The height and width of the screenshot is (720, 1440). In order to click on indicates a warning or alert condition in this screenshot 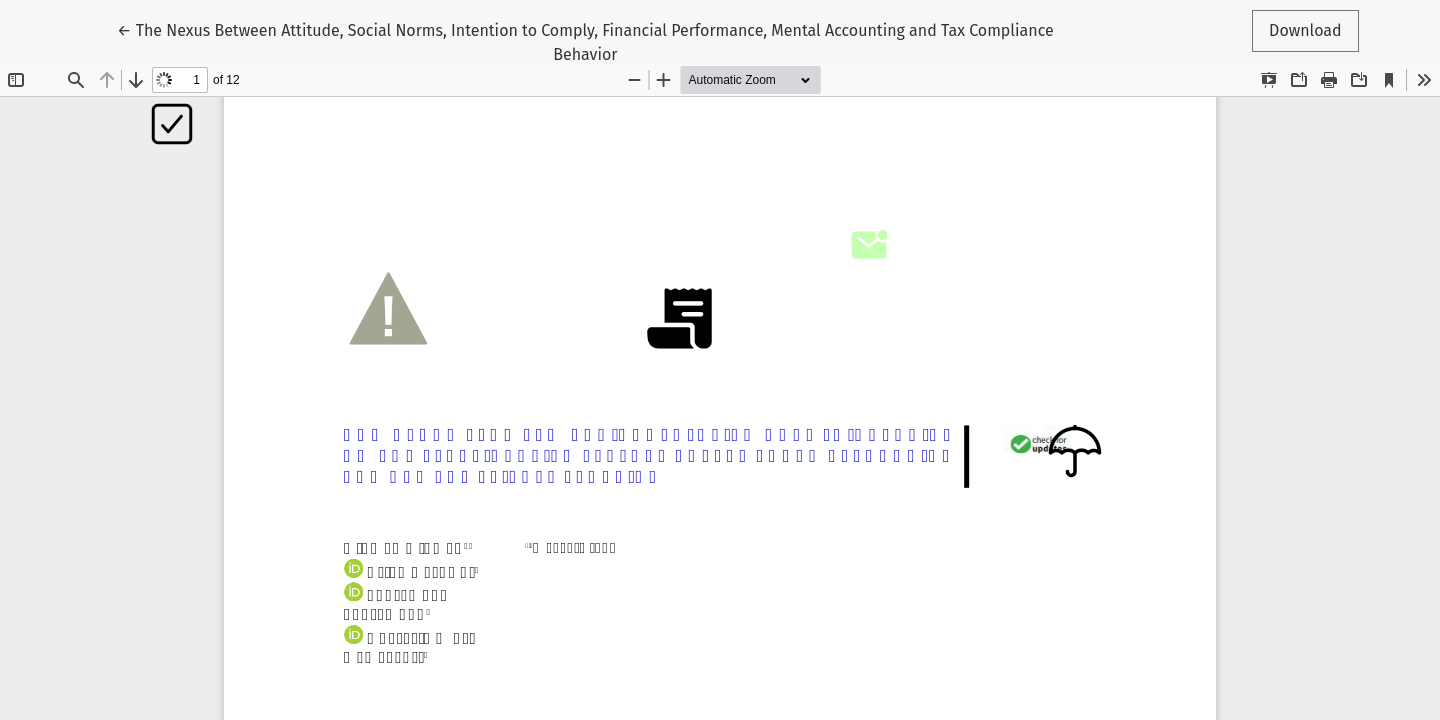, I will do `click(387, 308)`.